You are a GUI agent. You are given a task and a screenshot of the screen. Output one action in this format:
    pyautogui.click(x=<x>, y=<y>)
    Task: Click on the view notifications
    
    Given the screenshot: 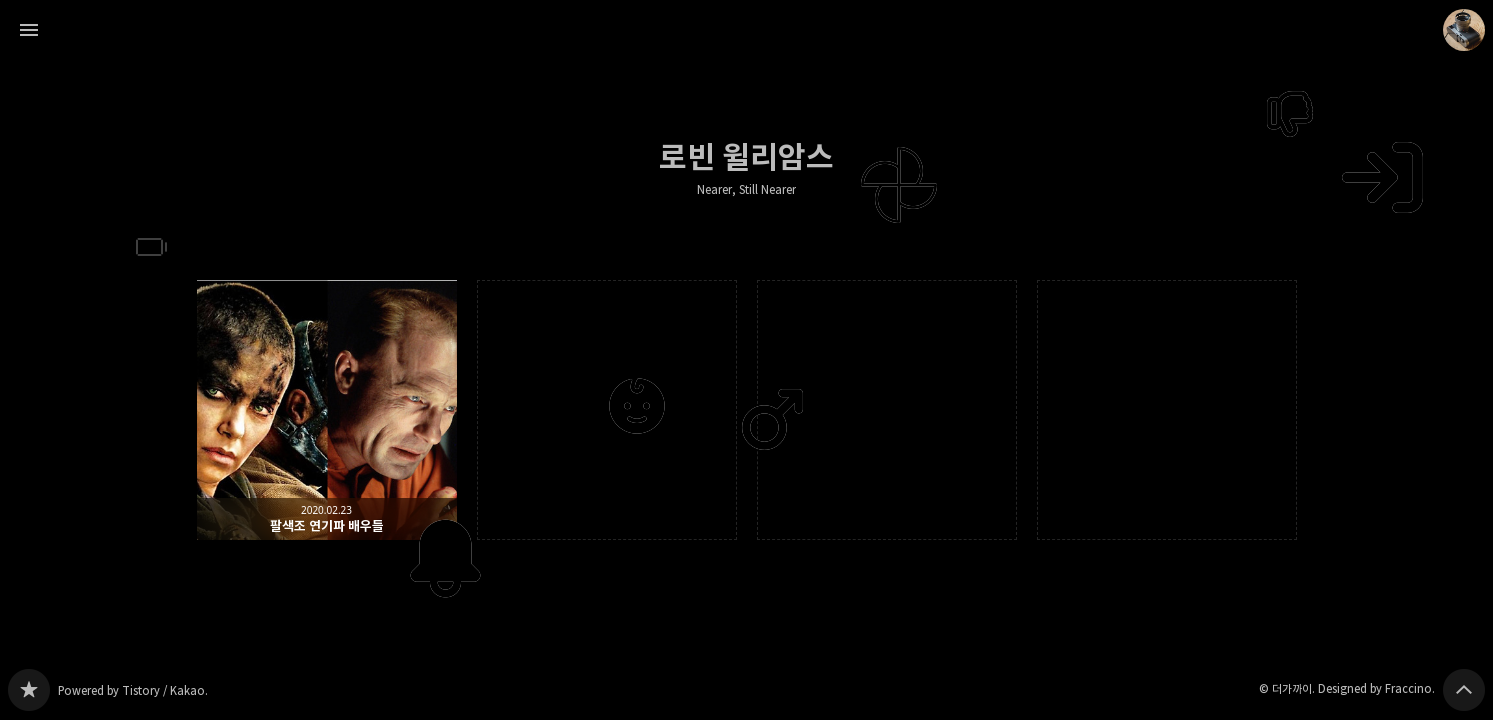 What is the action you would take?
    pyautogui.click(x=445, y=558)
    